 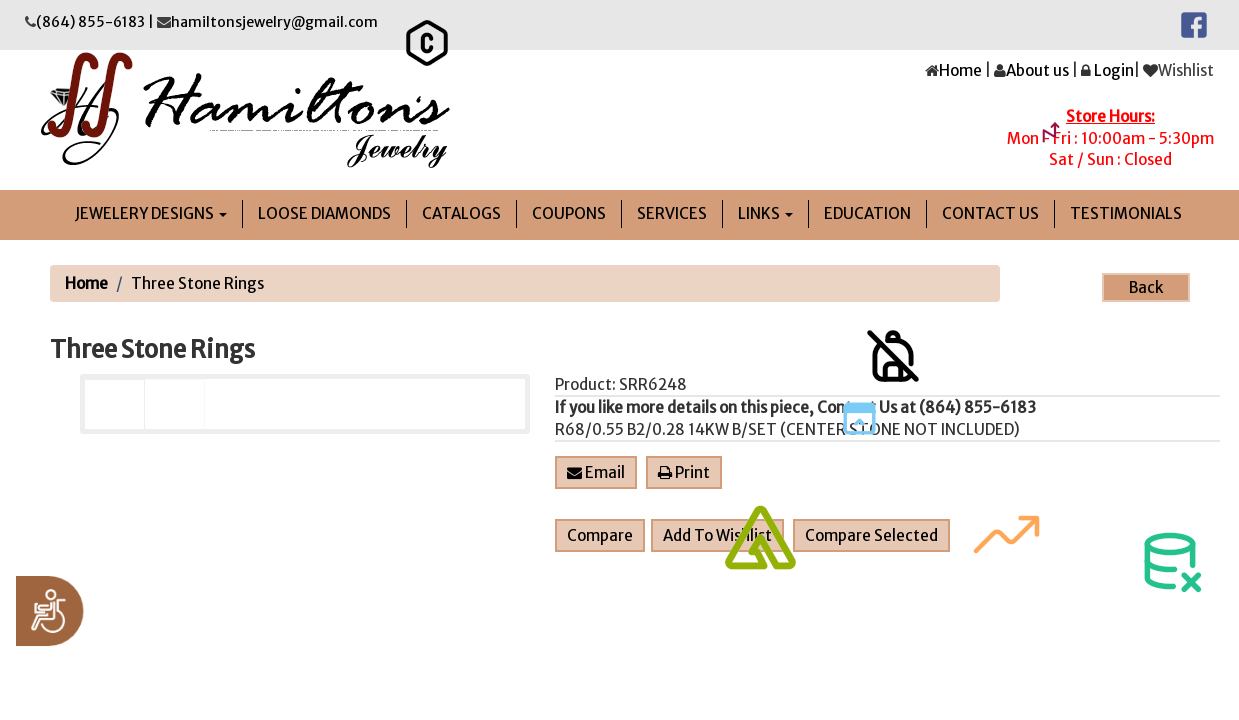 What do you see at coordinates (1170, 561) in the screenshot?
I see `delete or remove a database` at bounding box center [1170, 561].